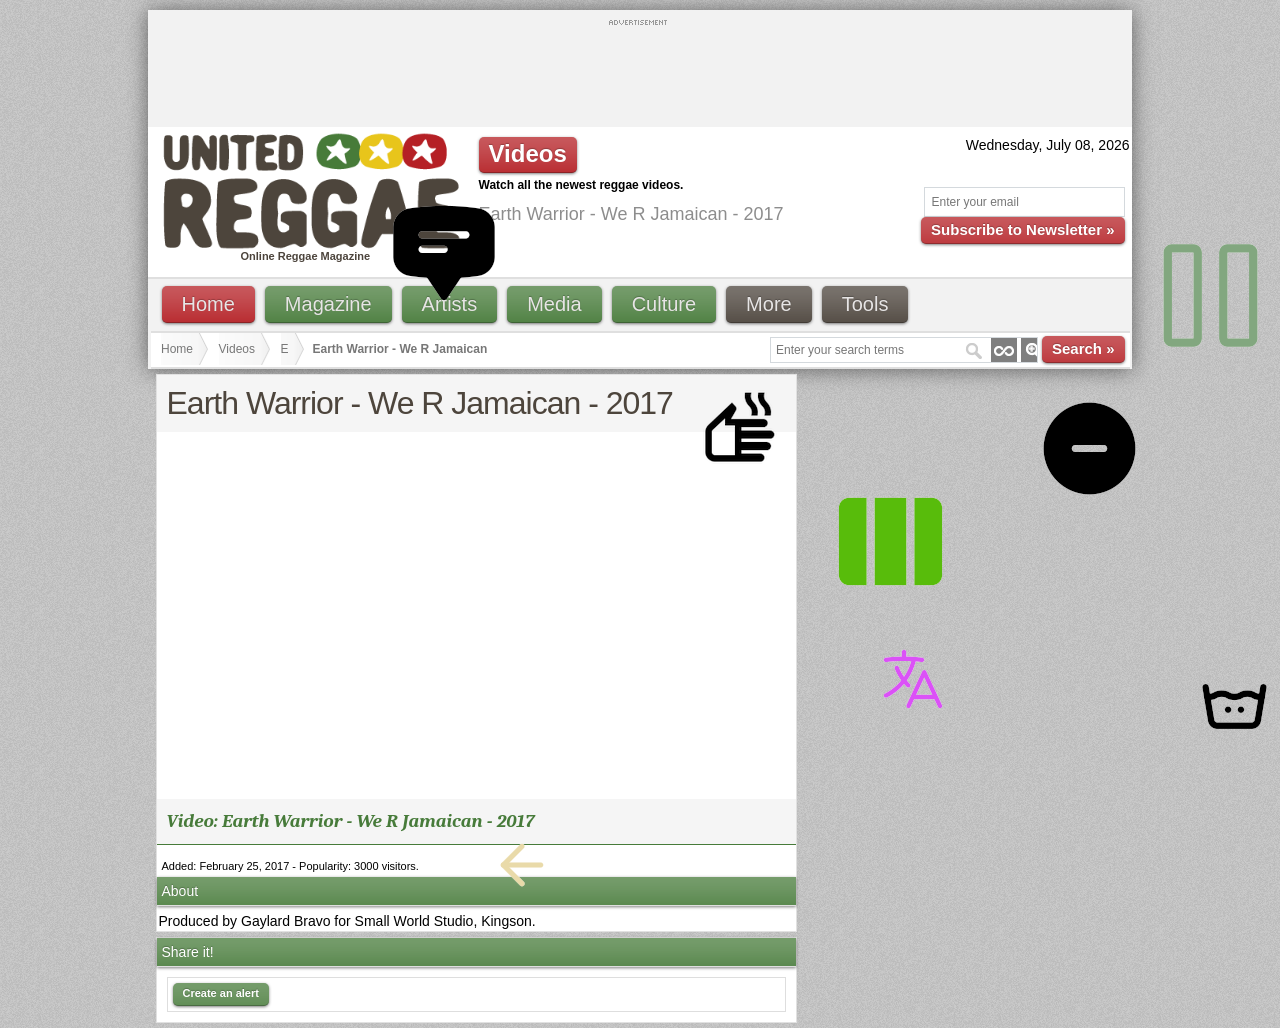 The height and width of the screenshot is (1028, 1280). Describe the element at coordinates (890, 541) in the screenshot. I see `switch to column view layout` at that location.